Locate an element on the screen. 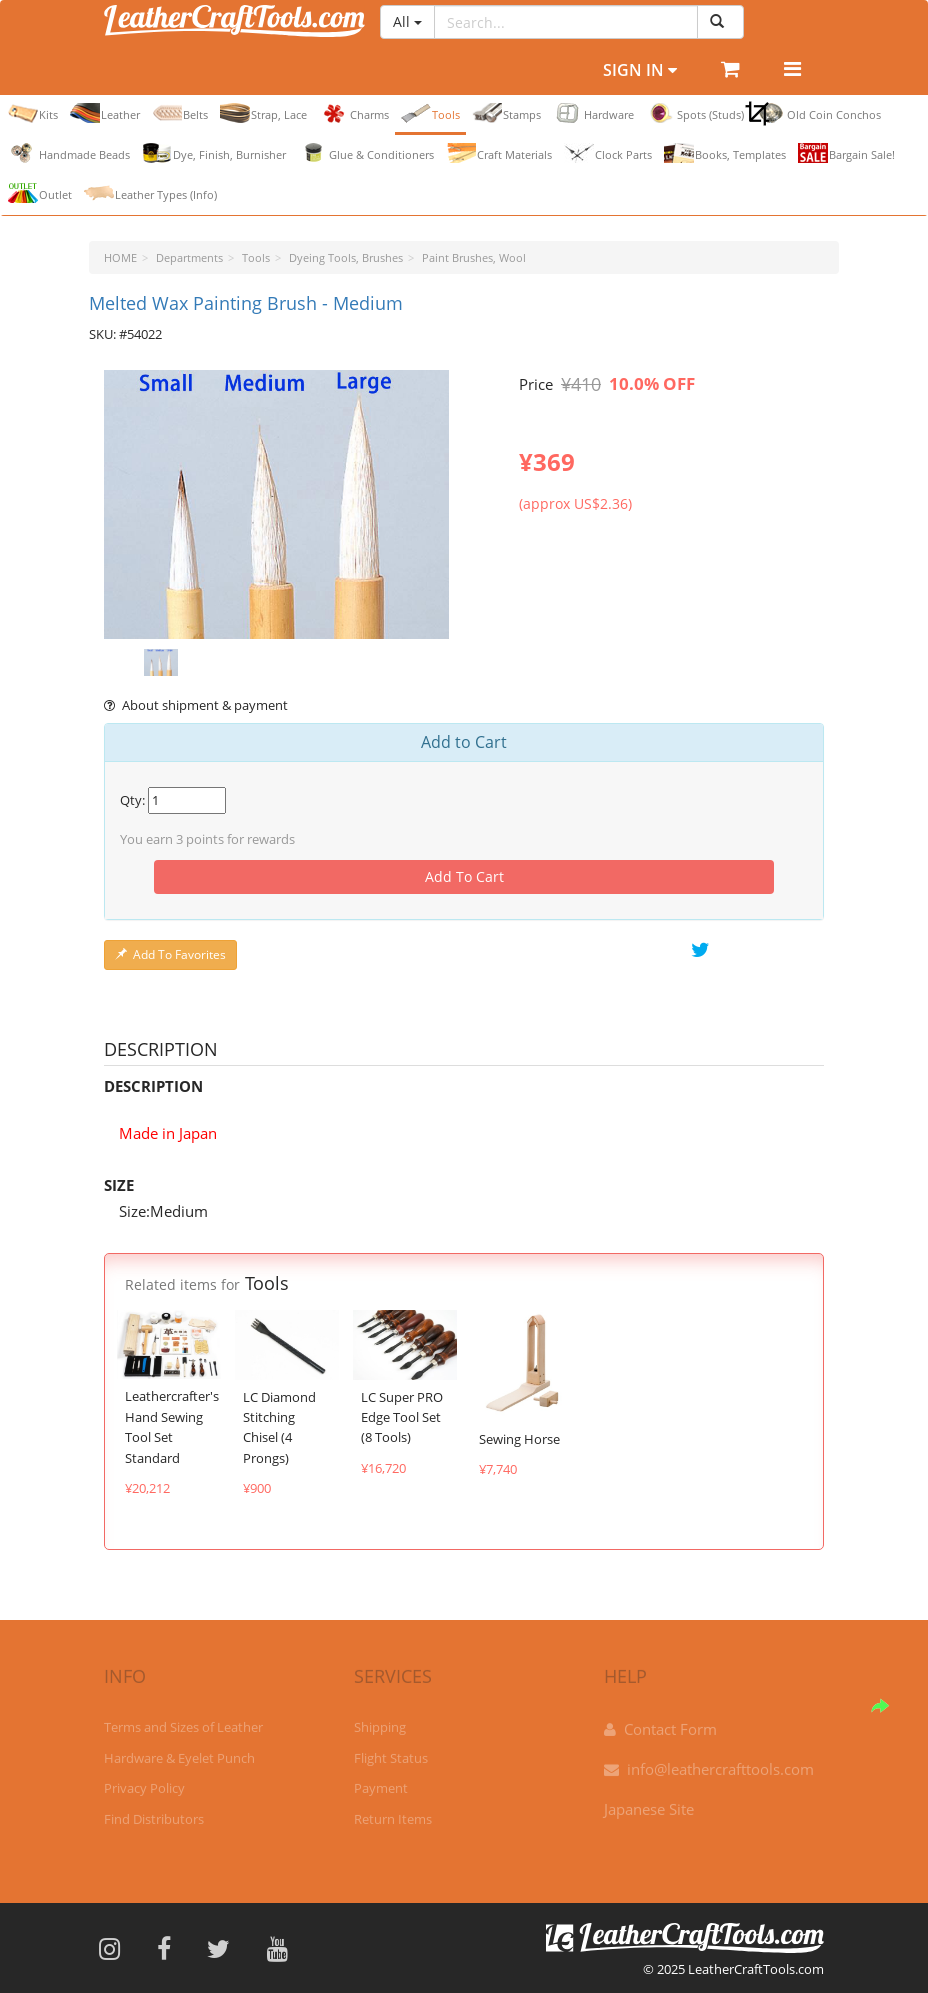 The width and height of the screenshot is (928, 1993). crop an image or photo is located at coordinates (757, 113).